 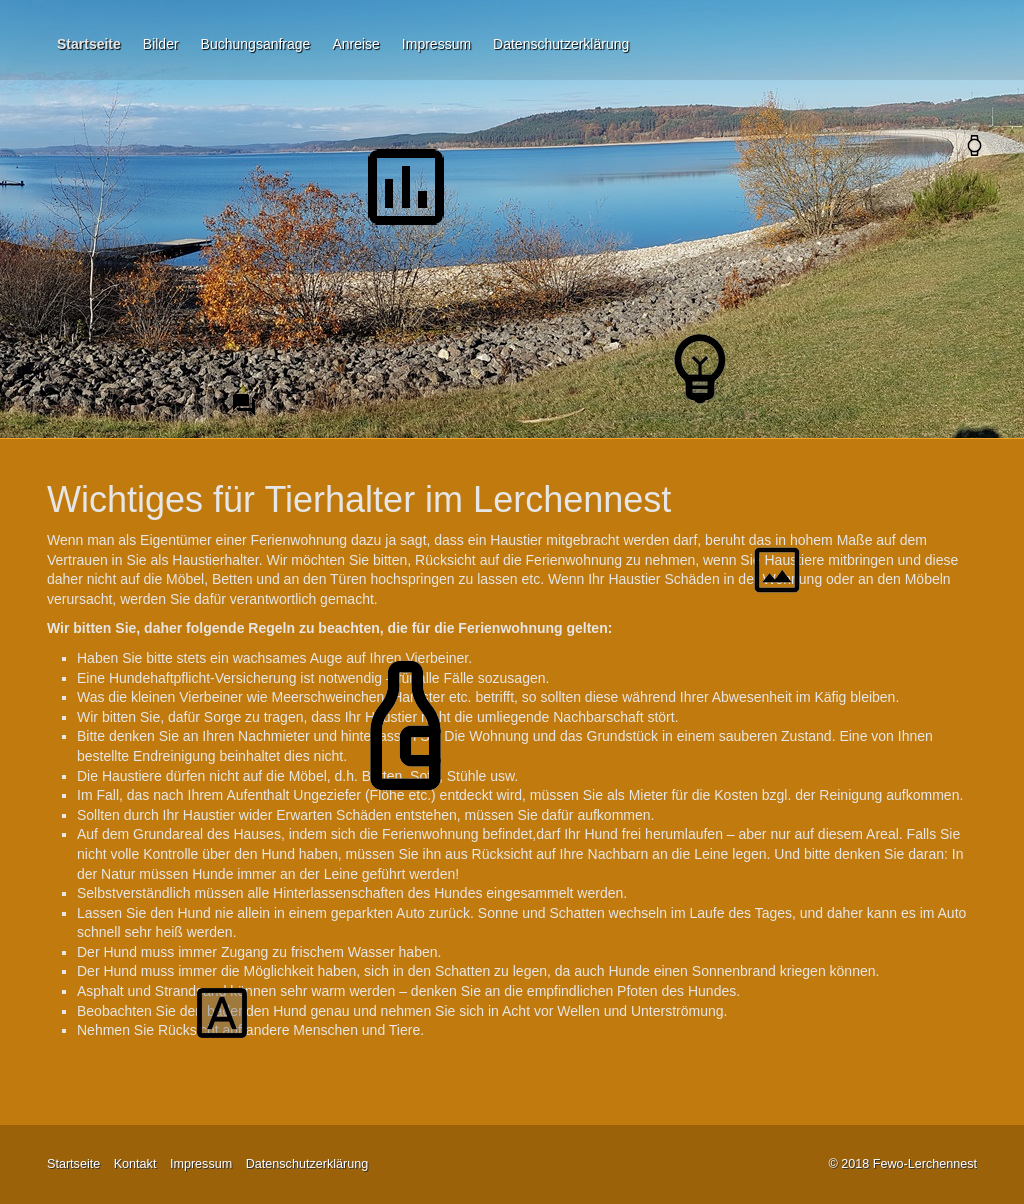 What do you see at coordinates (700, 367) in the screenshot?
I see `access tips or helpful suggestions` at bounding box center [700, 367].